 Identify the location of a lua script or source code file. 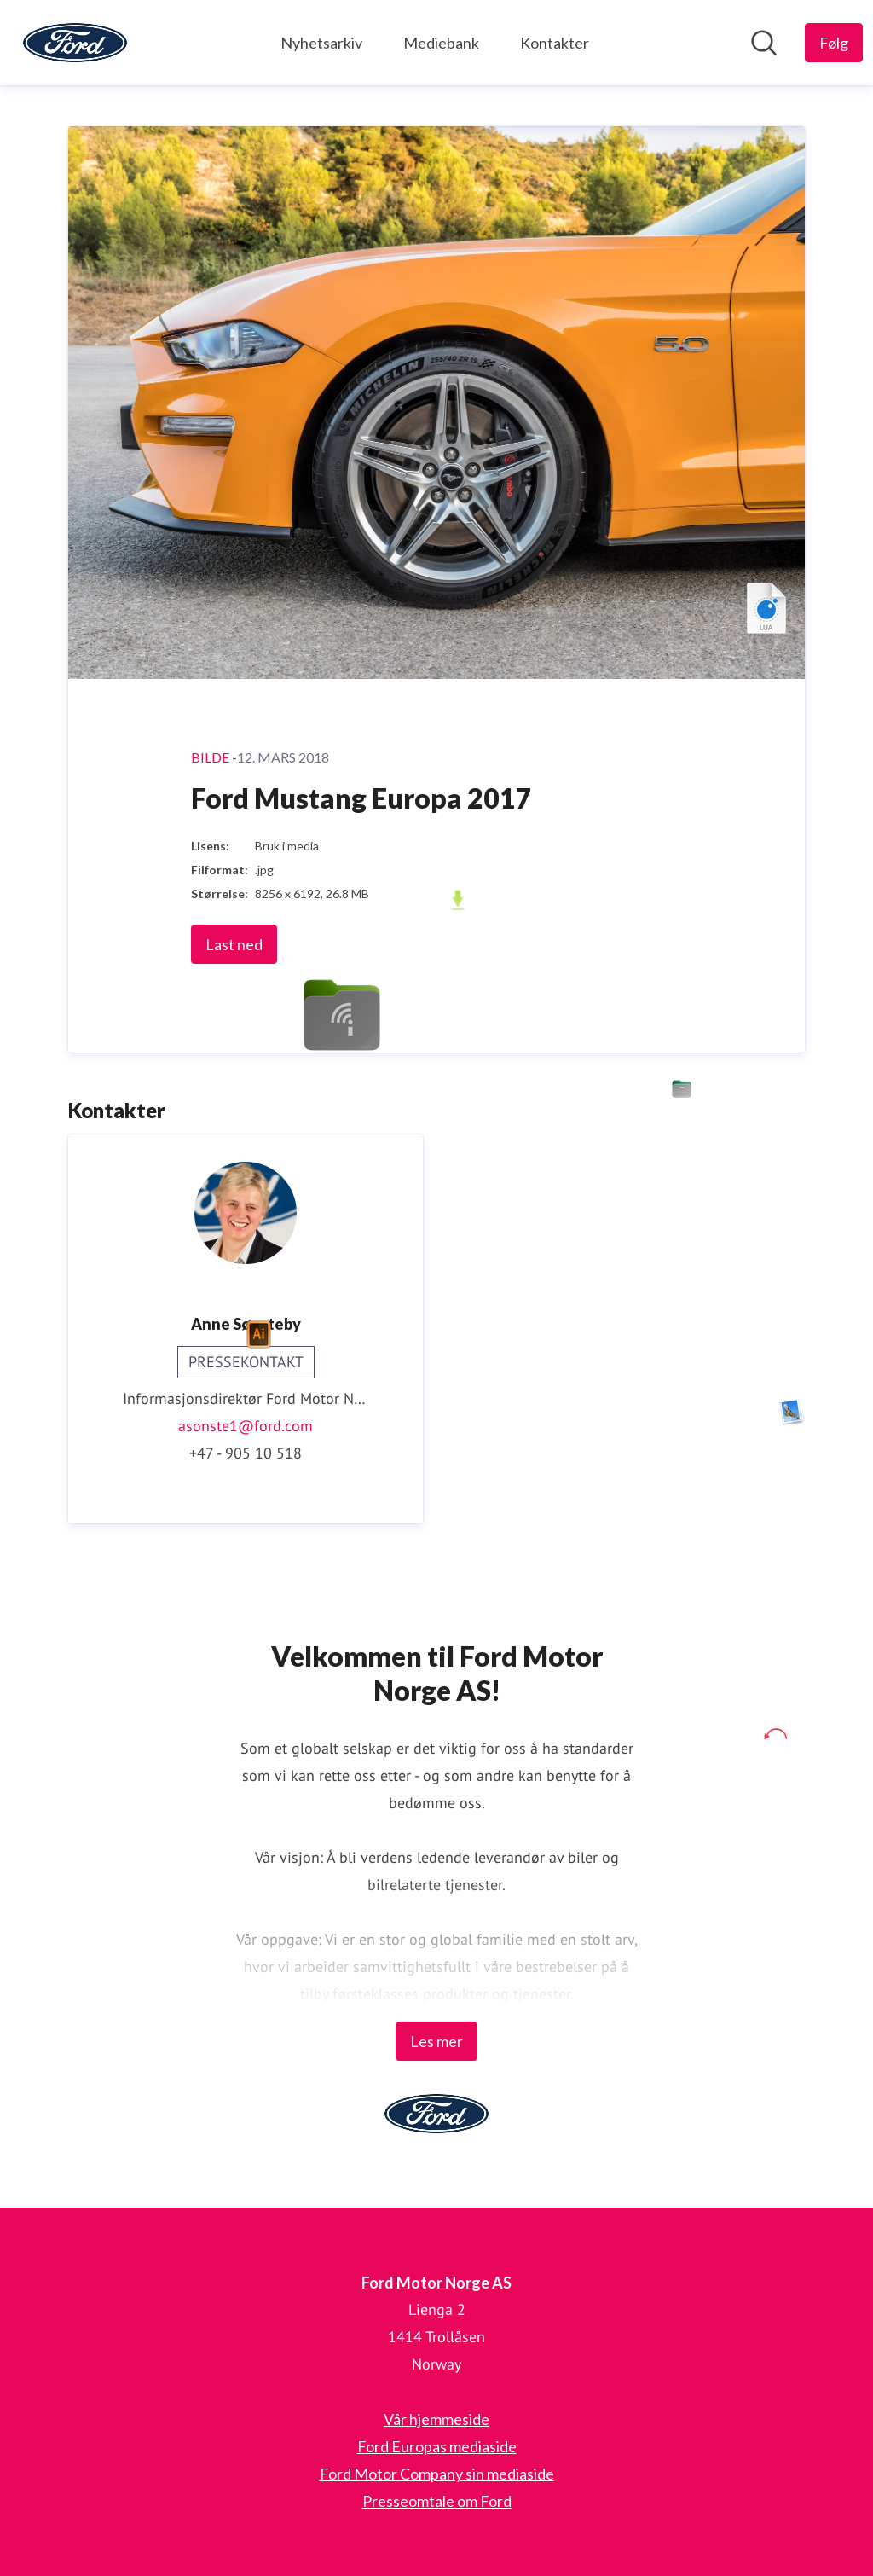
(766, 609).